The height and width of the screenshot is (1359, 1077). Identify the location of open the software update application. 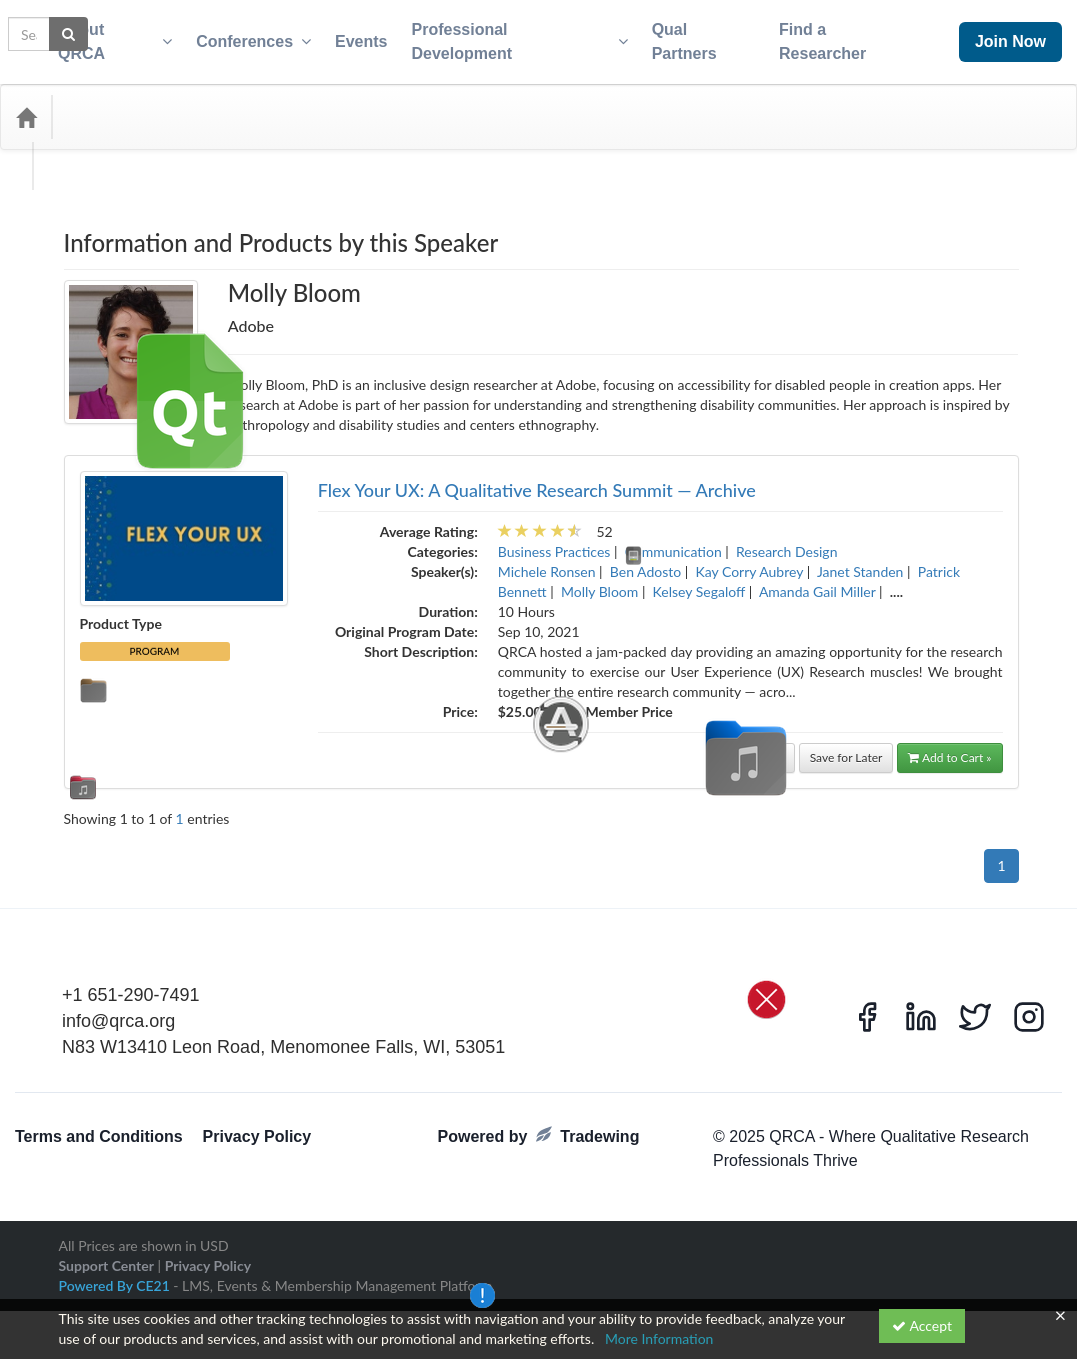
(561, 724).